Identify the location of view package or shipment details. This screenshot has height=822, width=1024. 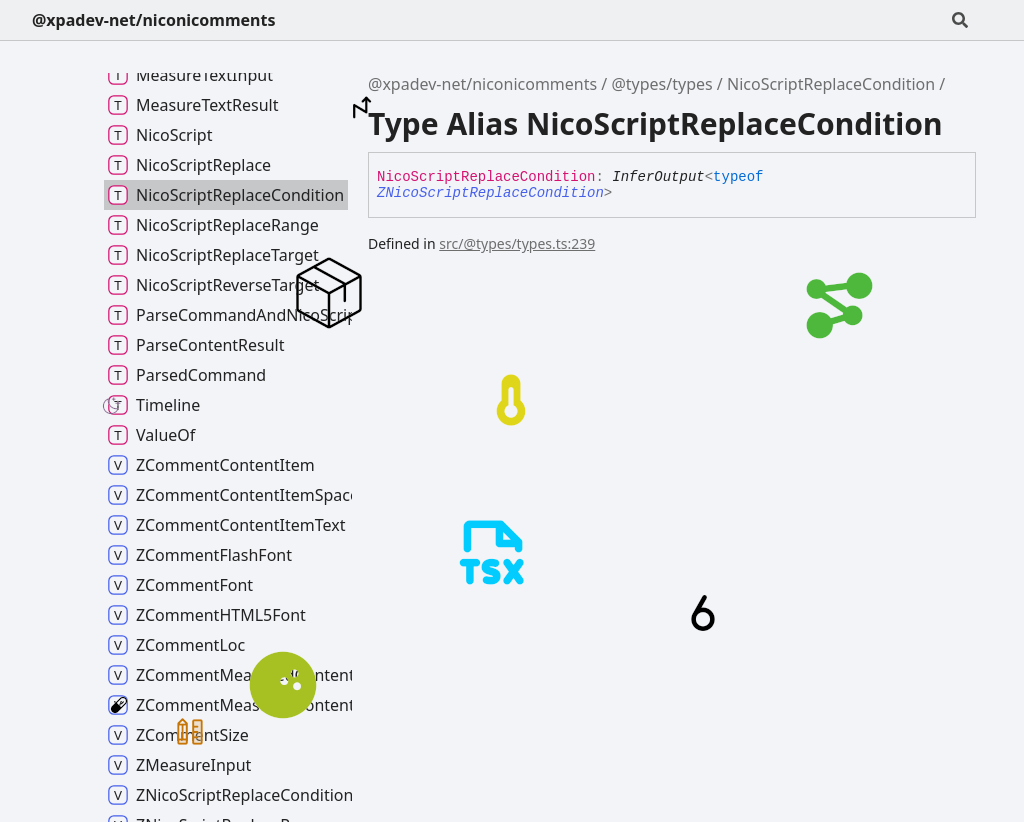
(329, 293).